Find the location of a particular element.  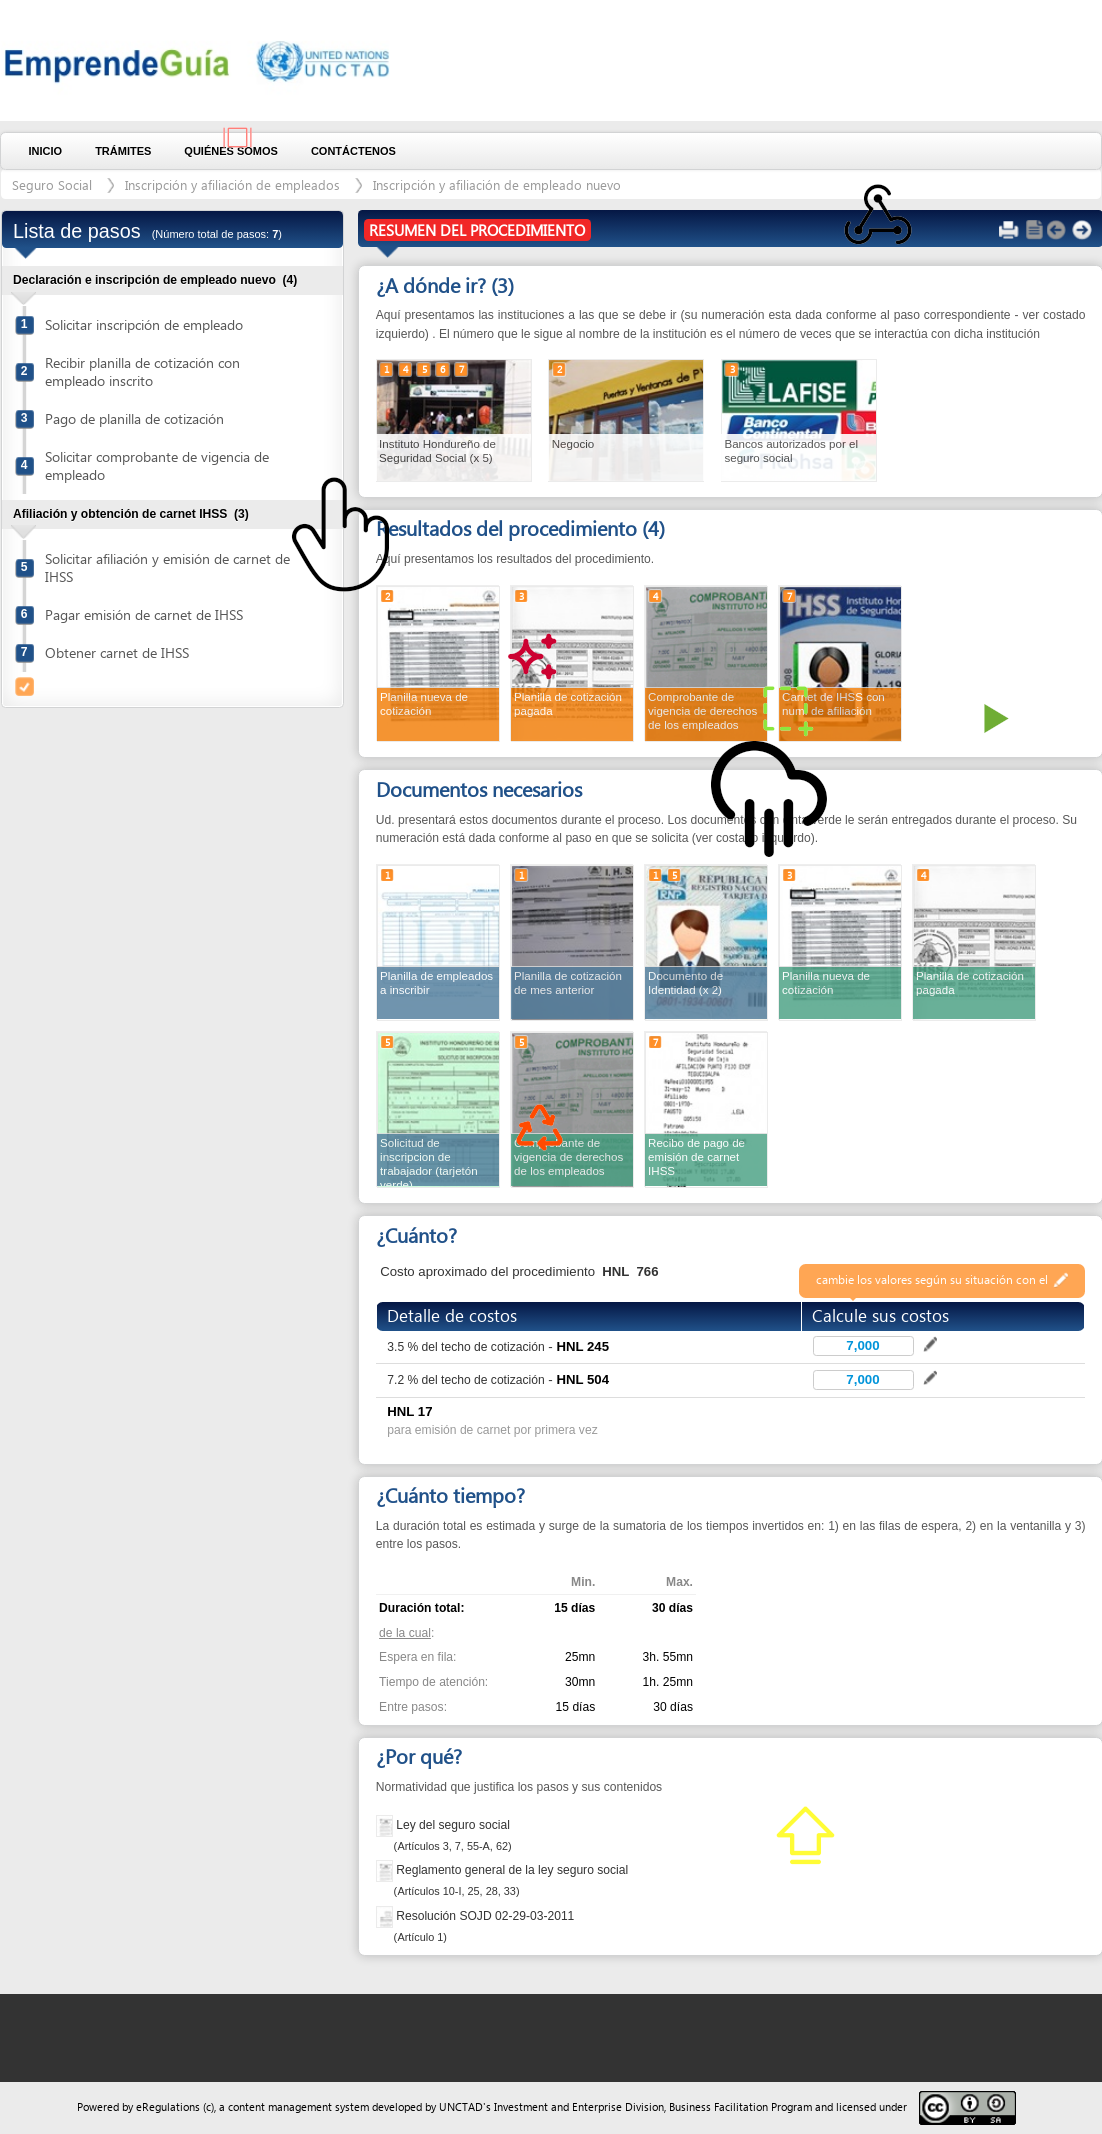

start a slideshow presentation is located at coordinates (237, 137).